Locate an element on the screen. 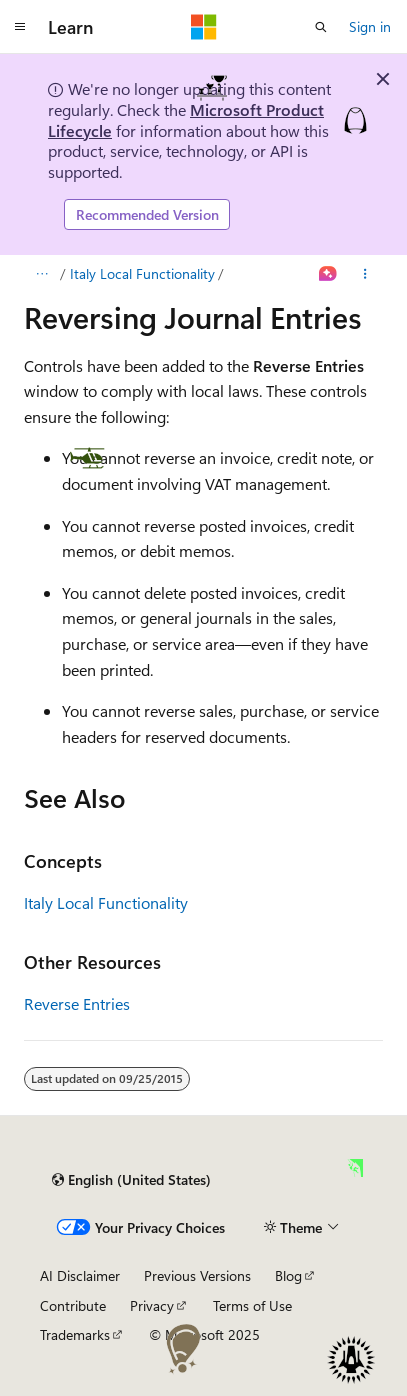 Image resolution: width=407 pixels, height=1396 pixels. view your achievements and awards is located at coordinates (212, 87).